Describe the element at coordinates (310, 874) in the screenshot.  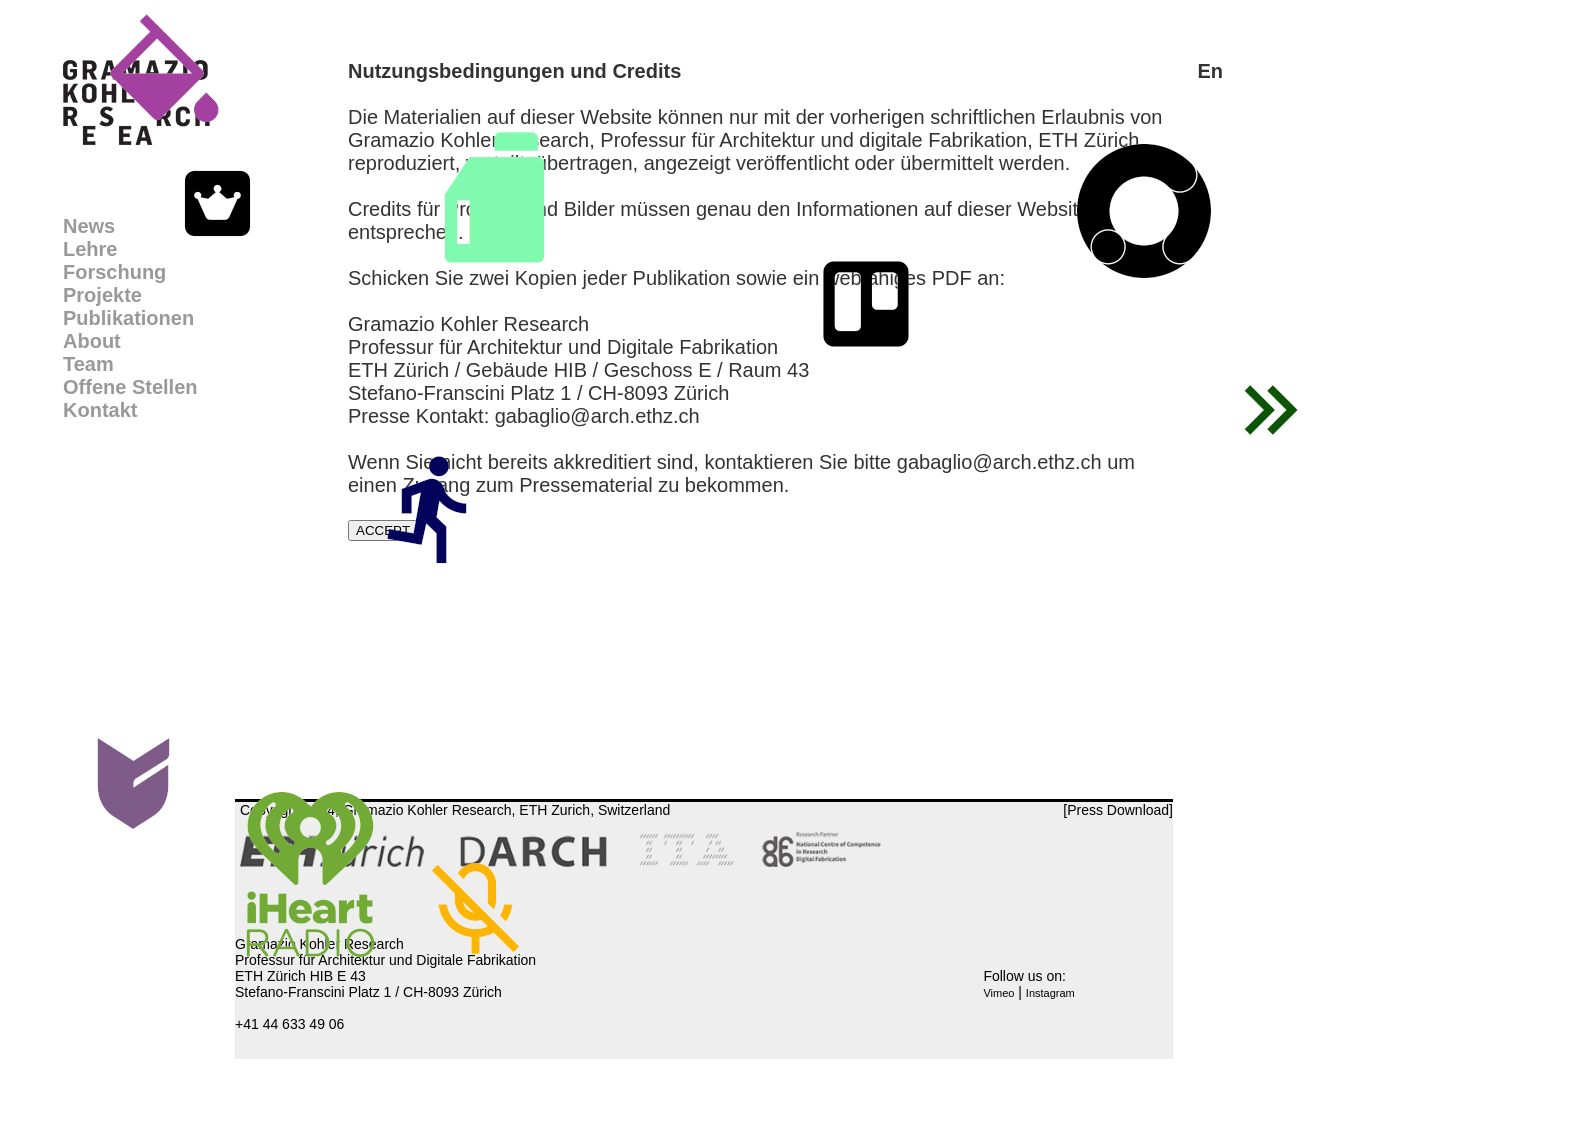
I see `open iHeartRadio app` at that location.